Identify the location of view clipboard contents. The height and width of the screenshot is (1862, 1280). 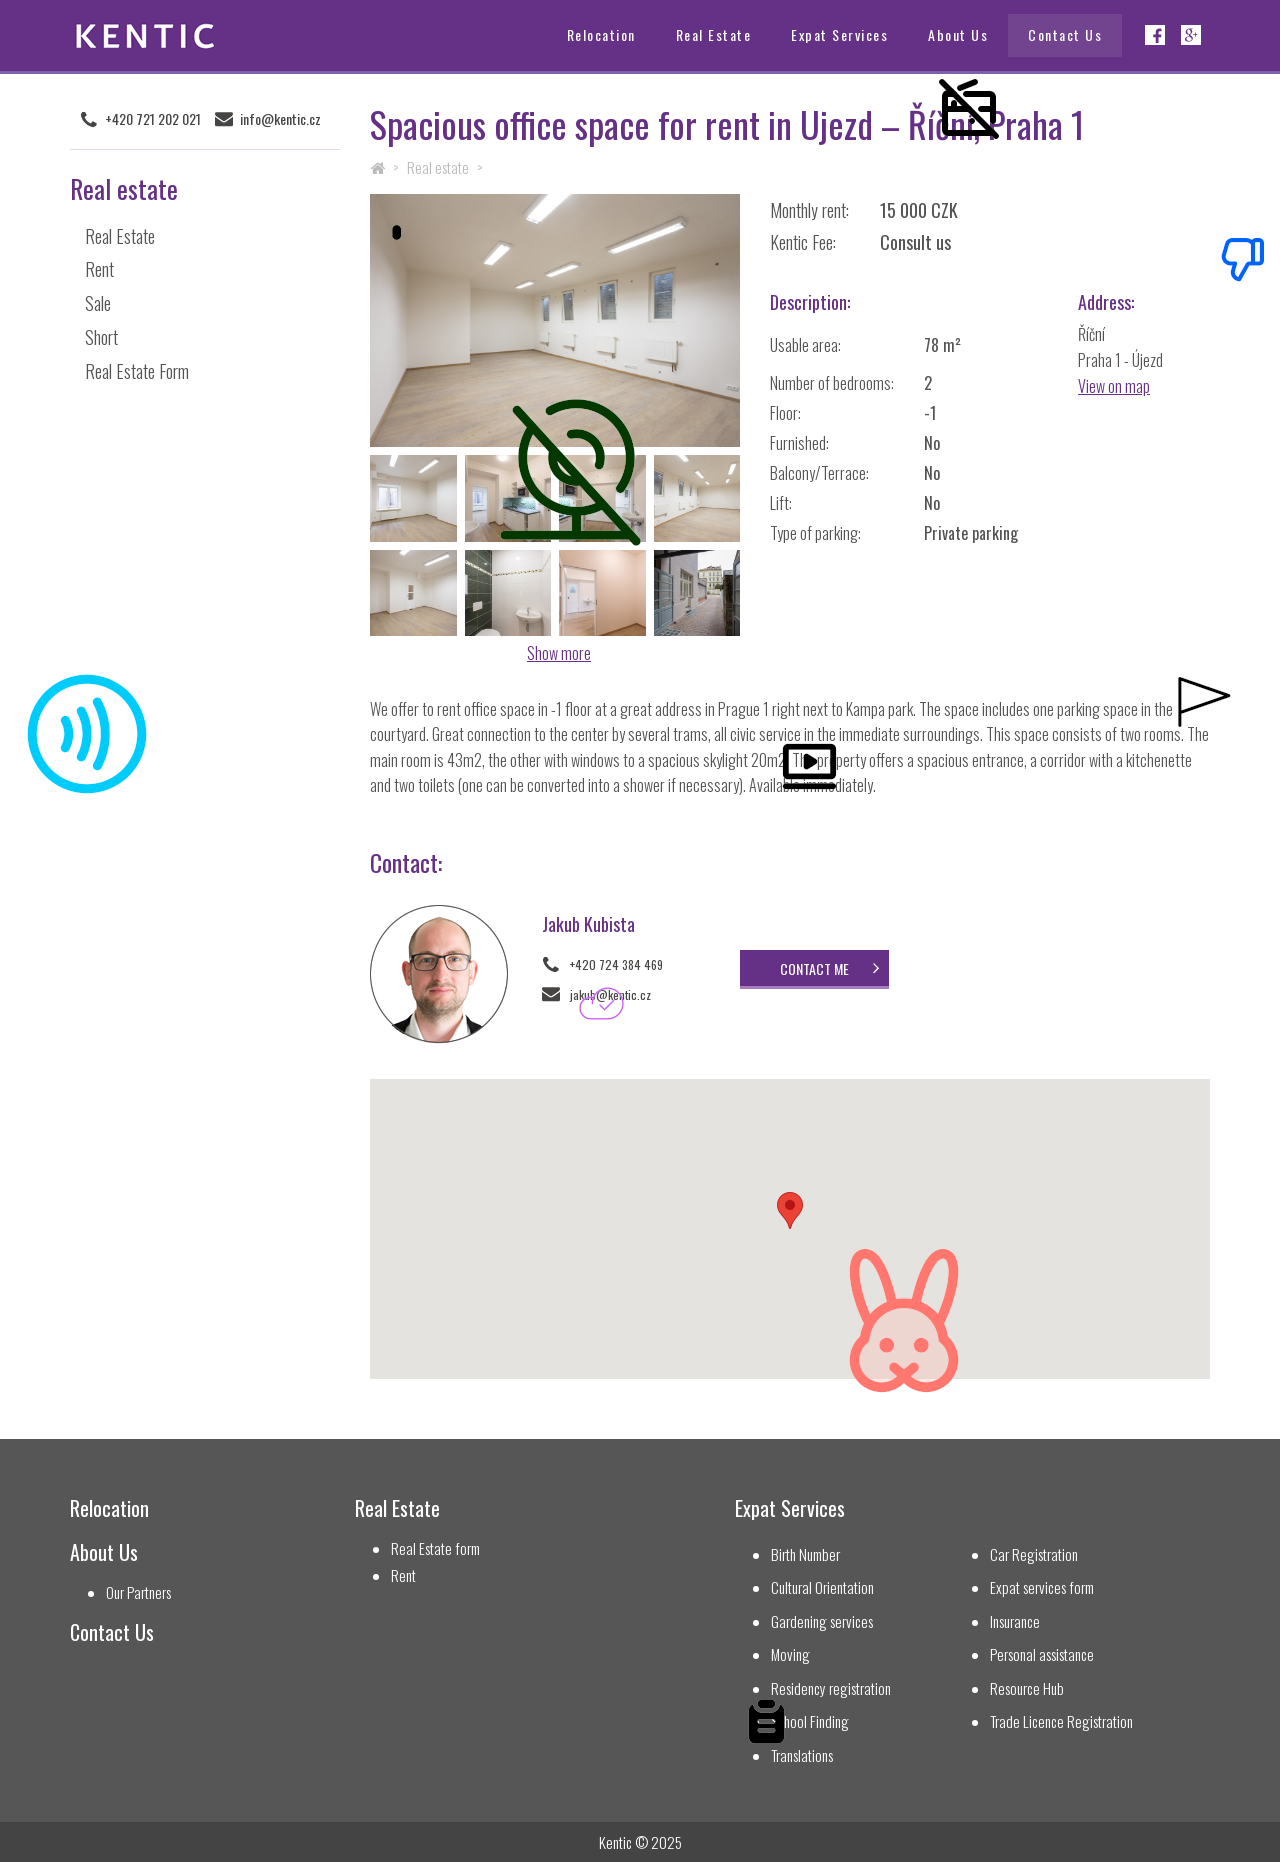
(766, 1721).